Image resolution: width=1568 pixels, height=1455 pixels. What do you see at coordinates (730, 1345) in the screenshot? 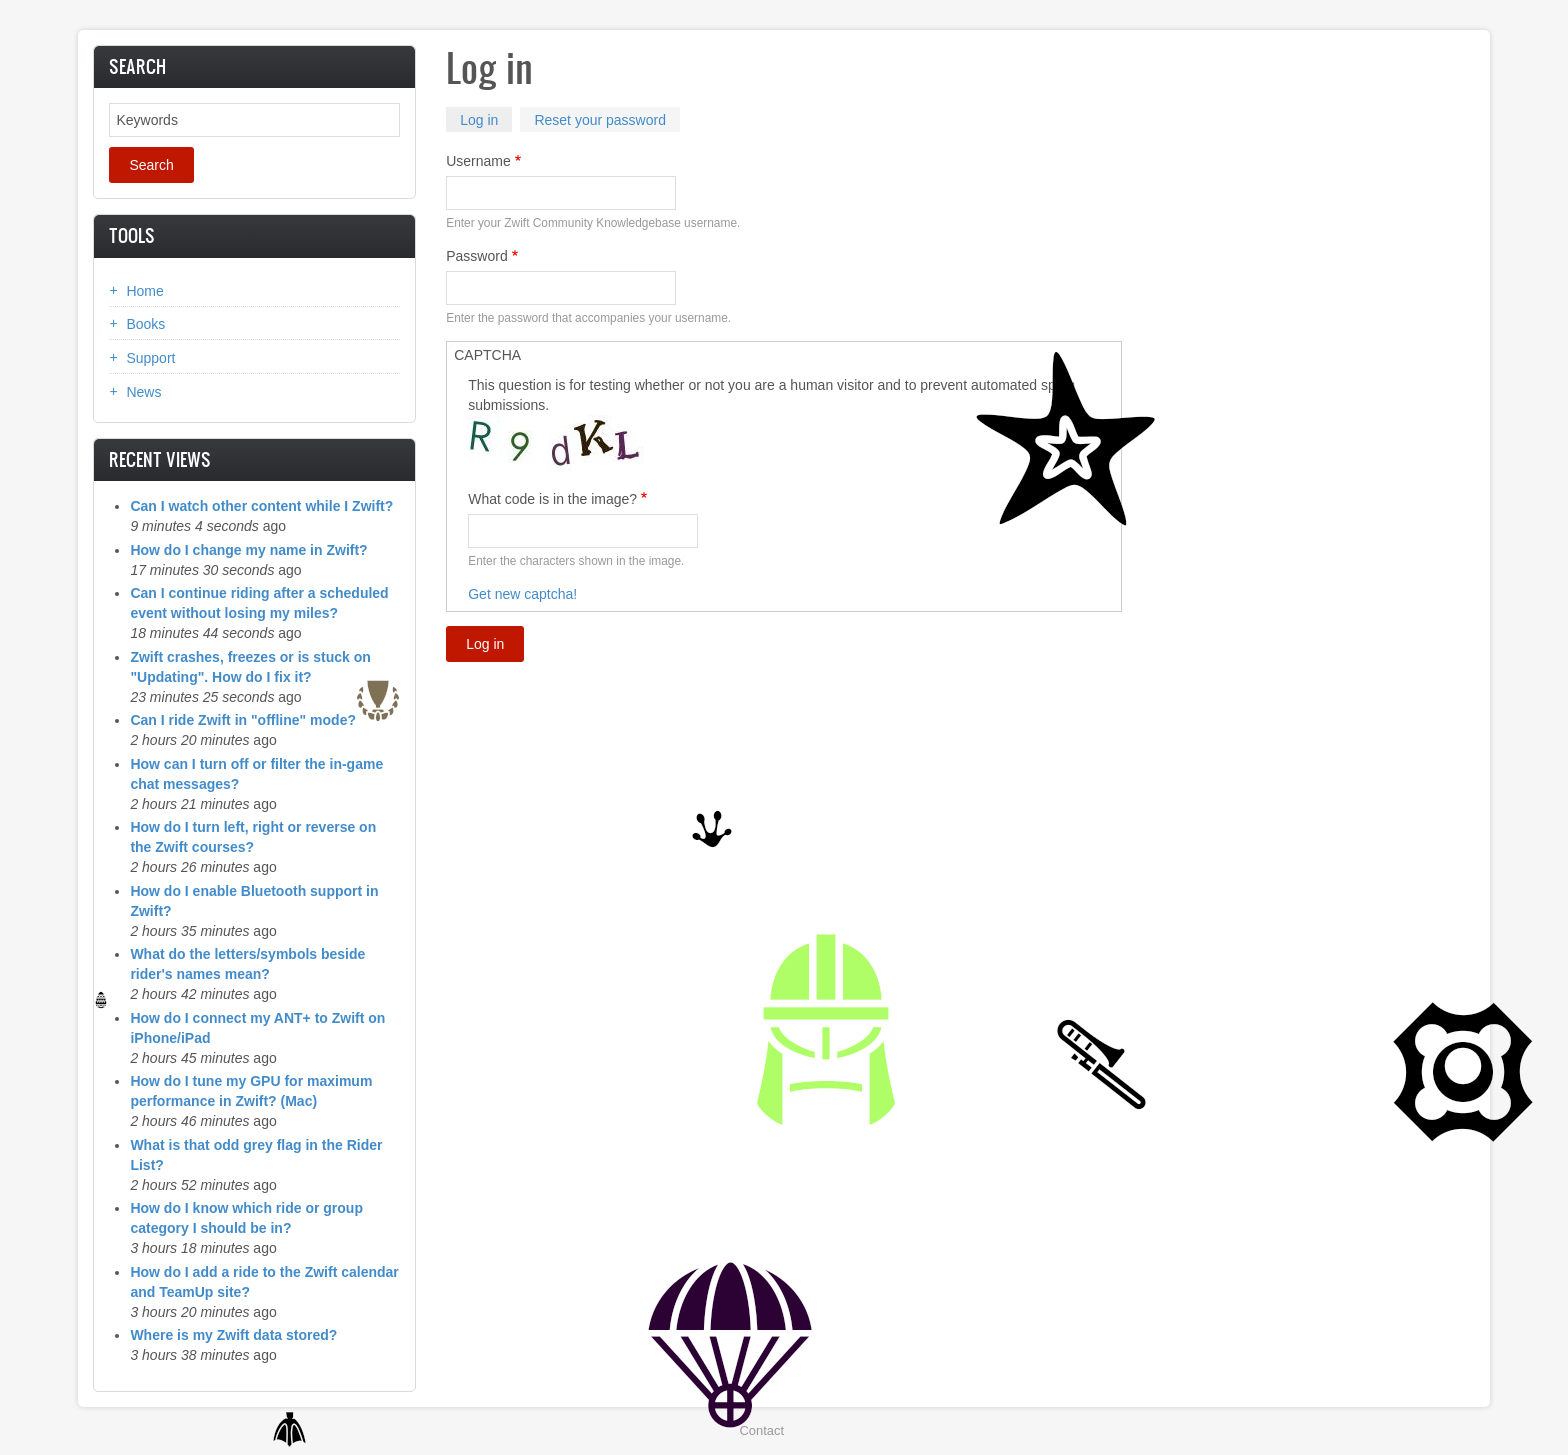
I see `airdrop or delivery incoming` at bounding box center [730, 1345].